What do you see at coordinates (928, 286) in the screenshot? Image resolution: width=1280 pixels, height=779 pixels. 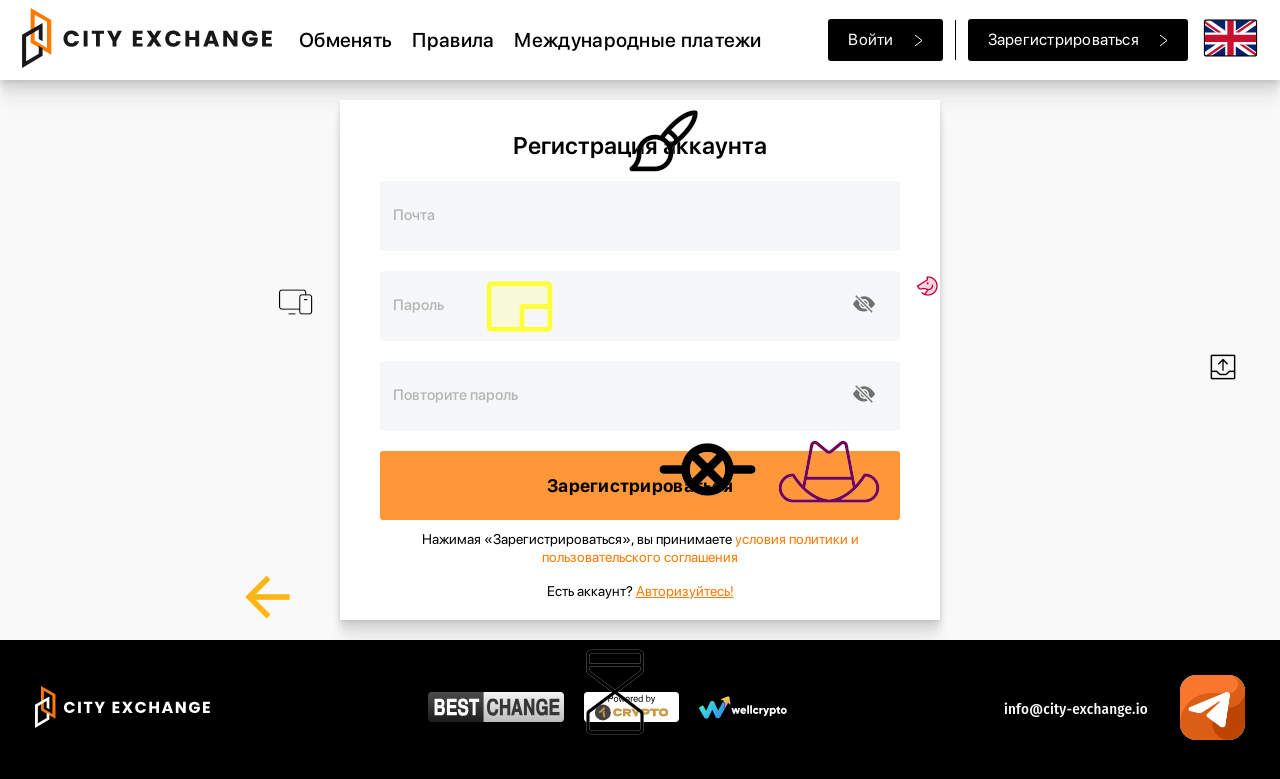 I see `access equestrian or horse-related features` at bounding box center [928, 286].